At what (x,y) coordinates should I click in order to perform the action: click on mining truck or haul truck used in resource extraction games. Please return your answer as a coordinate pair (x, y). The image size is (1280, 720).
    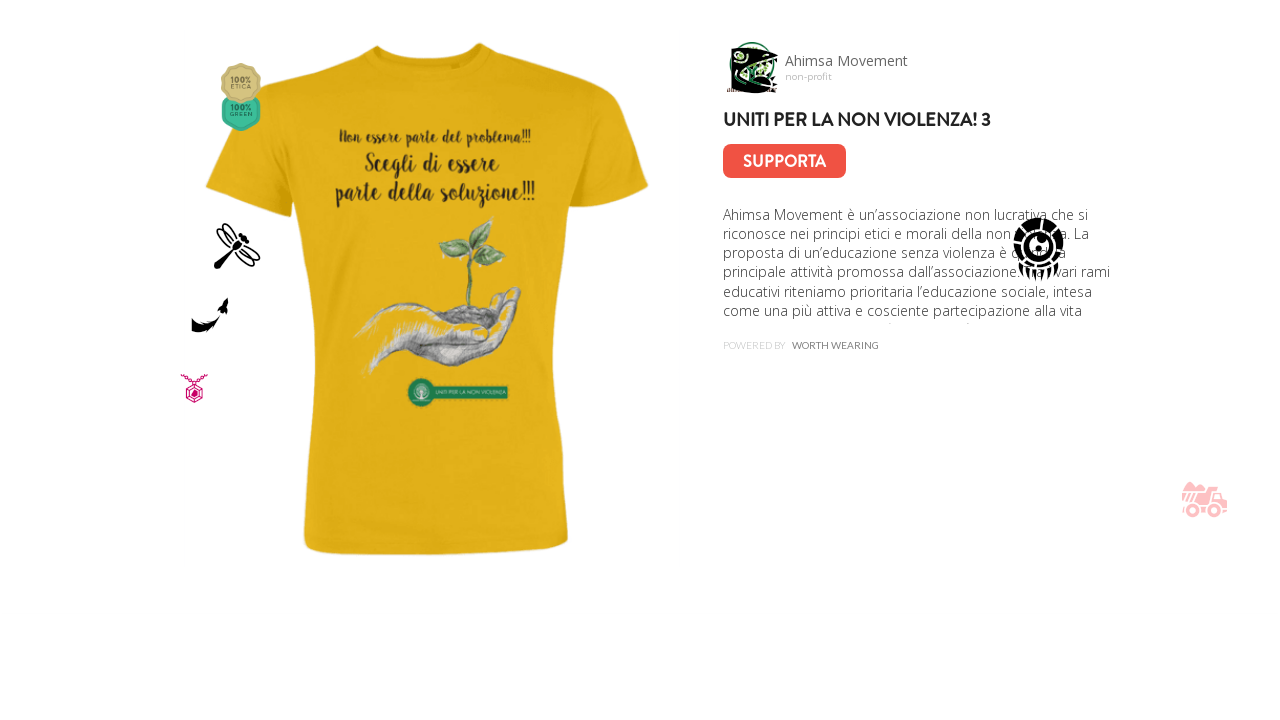
    Looking at the image, I should click on (1204, 499).